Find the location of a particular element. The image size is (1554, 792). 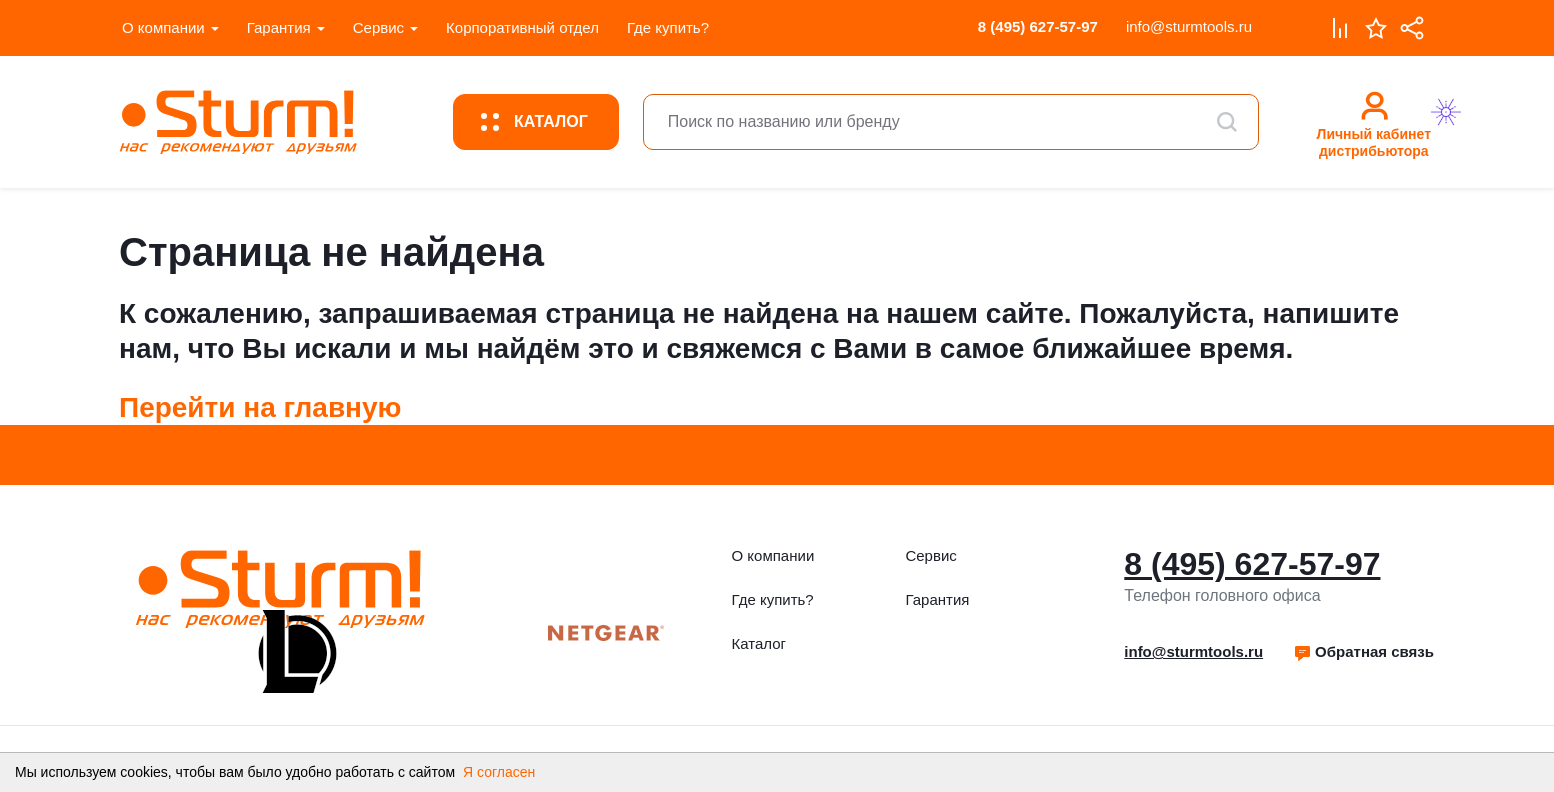

launch League of Legends is located at coordinates (297, 651).